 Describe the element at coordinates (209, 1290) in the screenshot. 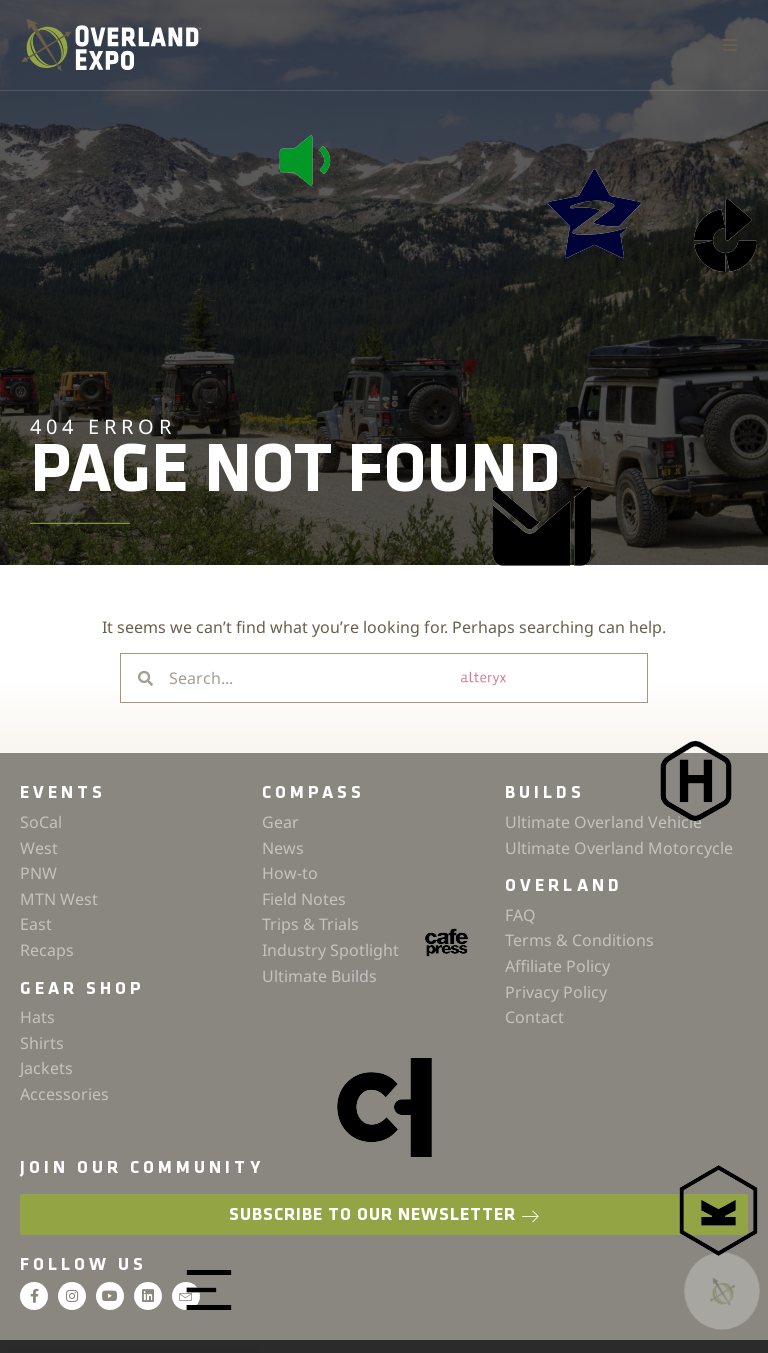

I see `open navigation menu` at that location.